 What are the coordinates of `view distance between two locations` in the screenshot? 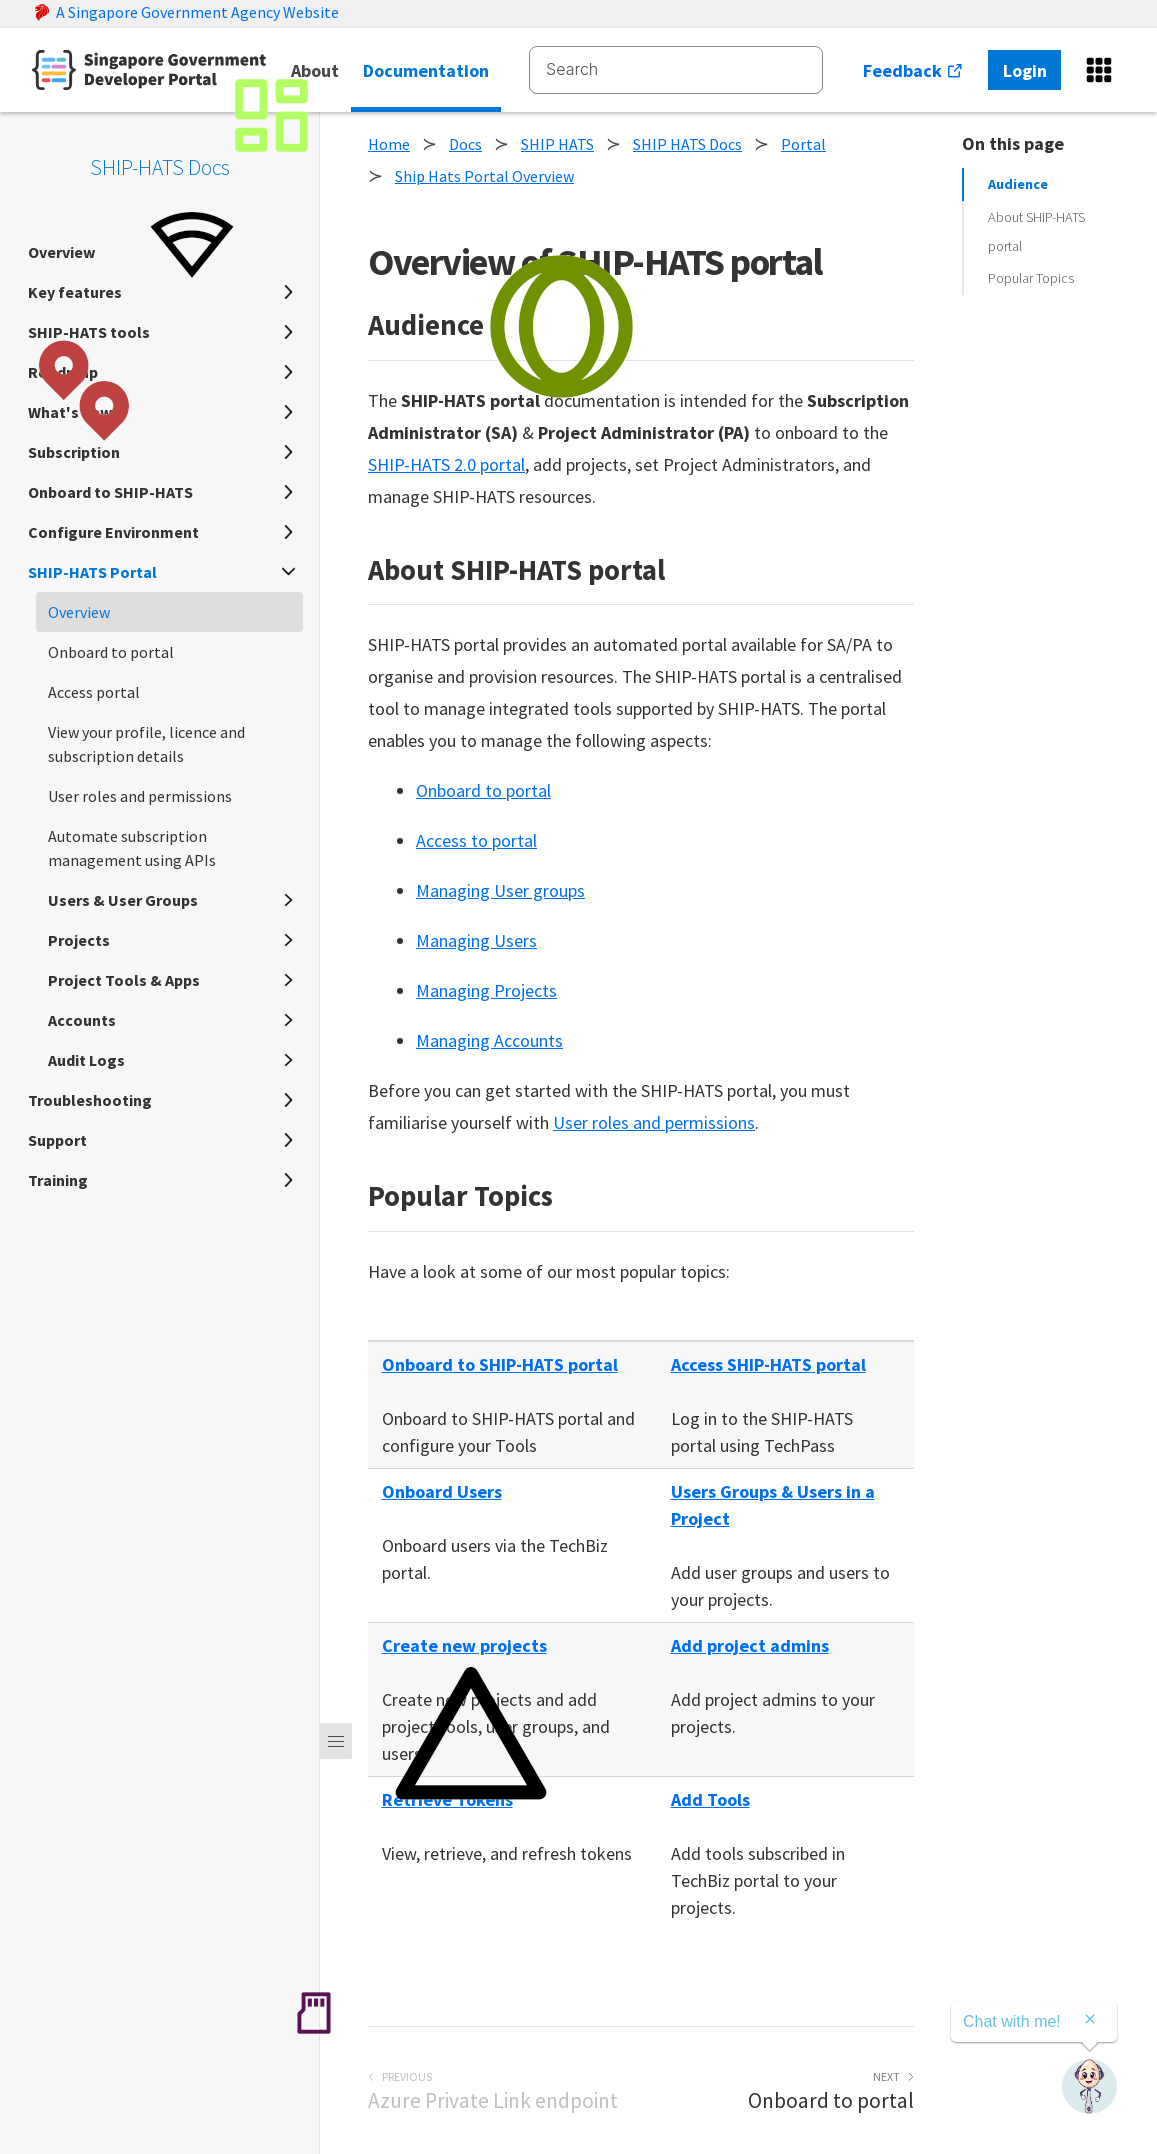 It's located at (84, 390).